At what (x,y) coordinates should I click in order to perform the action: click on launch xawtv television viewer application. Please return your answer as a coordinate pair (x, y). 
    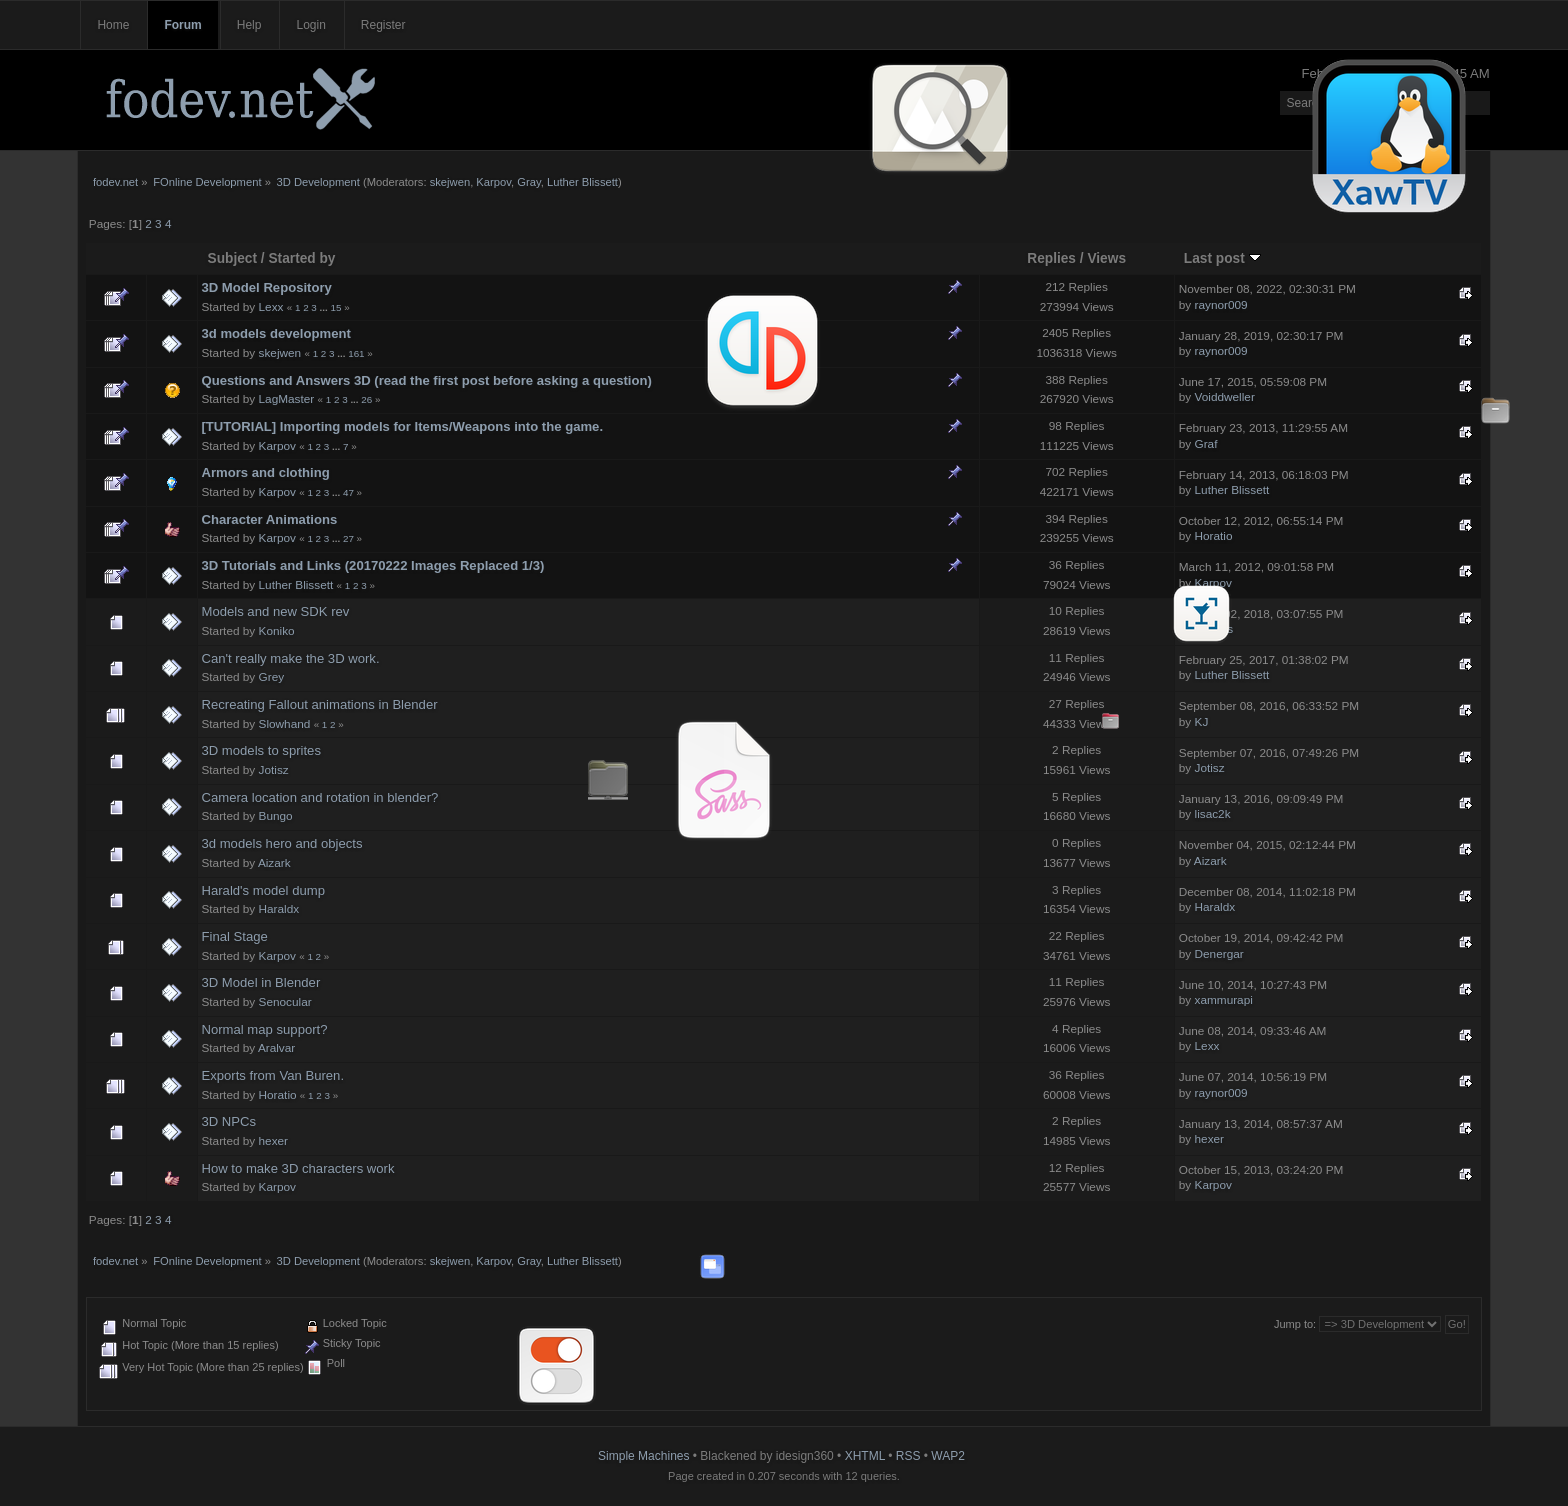
    Looking at the image, I should click on (1389, 136).